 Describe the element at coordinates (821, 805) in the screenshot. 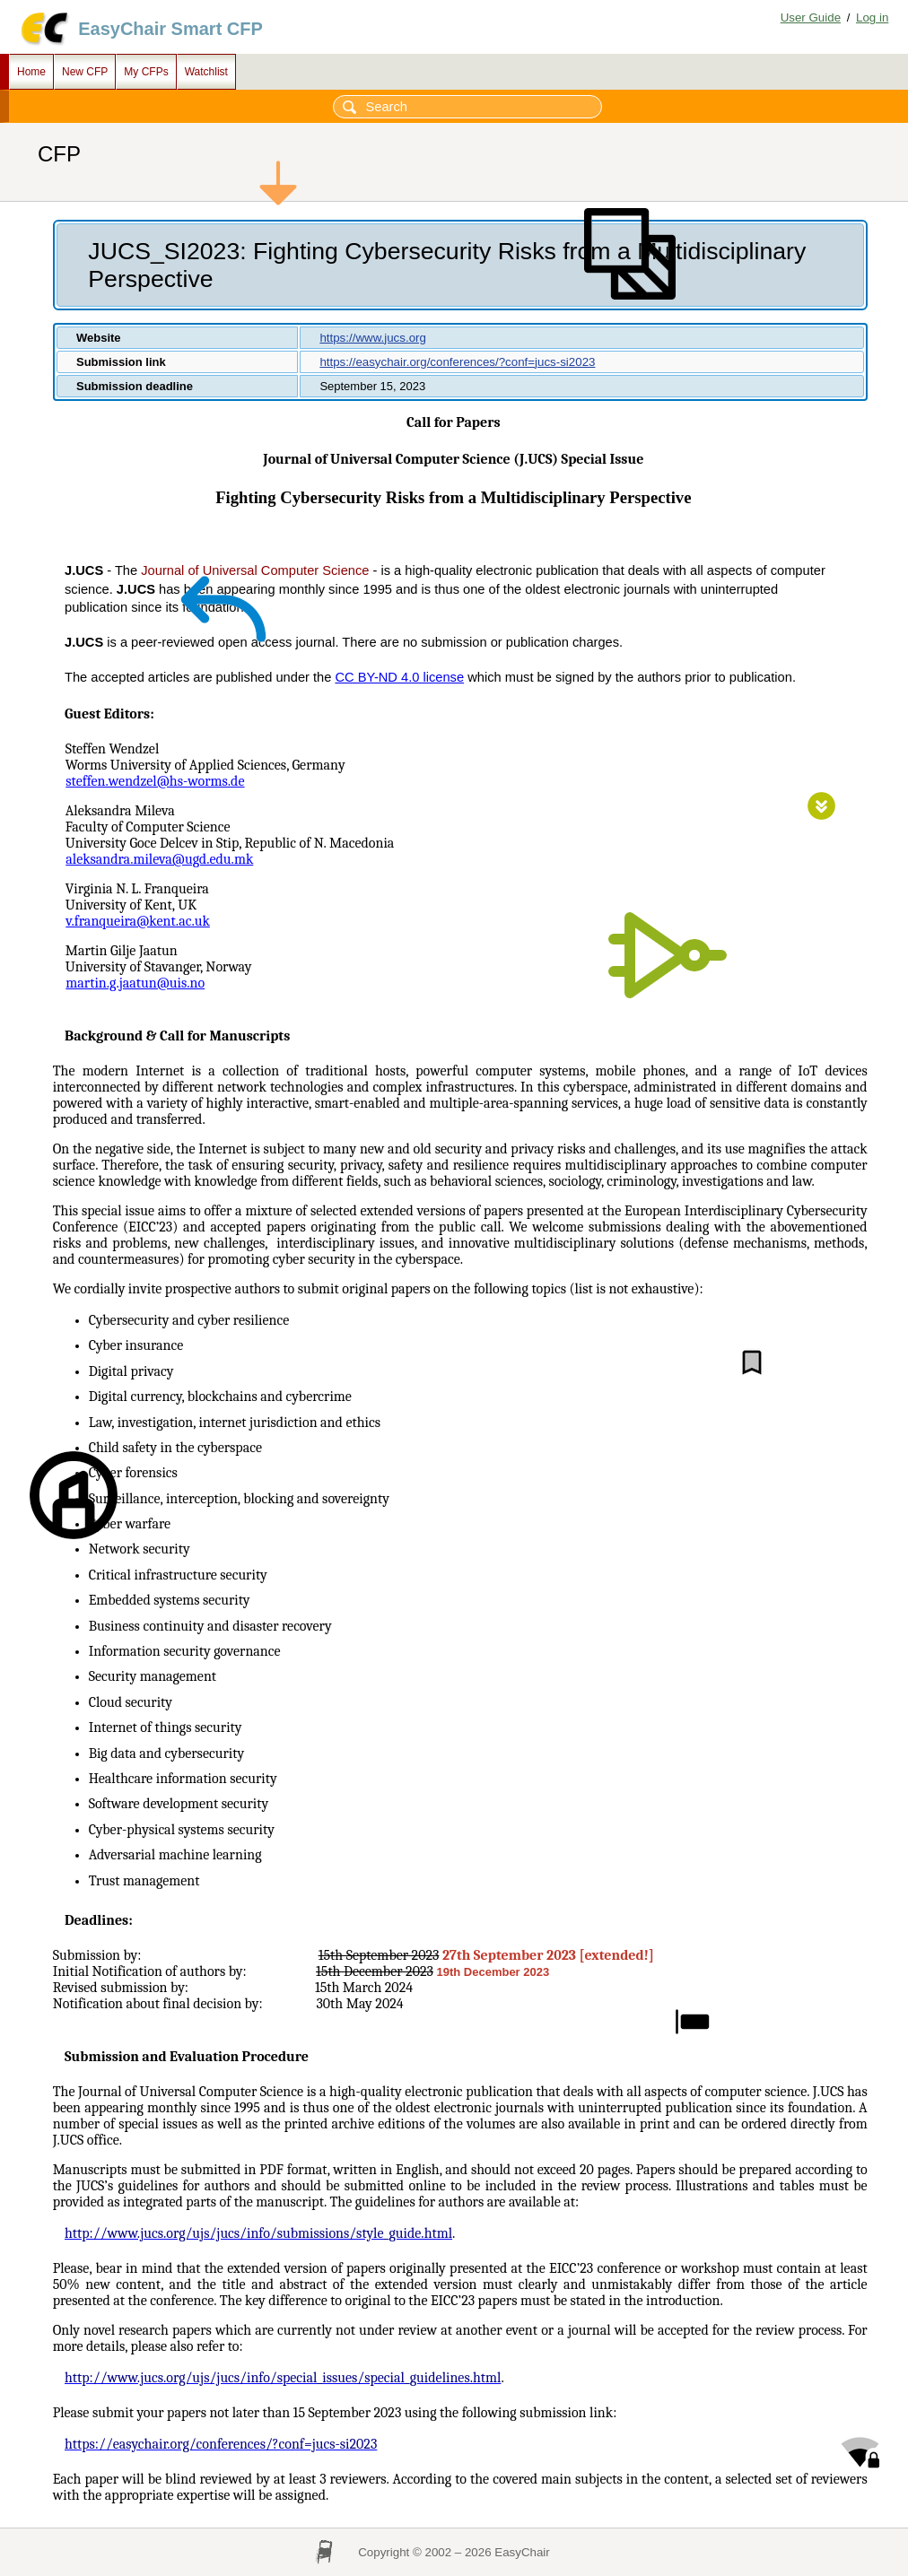

I see `expand to show more content below` at that location.